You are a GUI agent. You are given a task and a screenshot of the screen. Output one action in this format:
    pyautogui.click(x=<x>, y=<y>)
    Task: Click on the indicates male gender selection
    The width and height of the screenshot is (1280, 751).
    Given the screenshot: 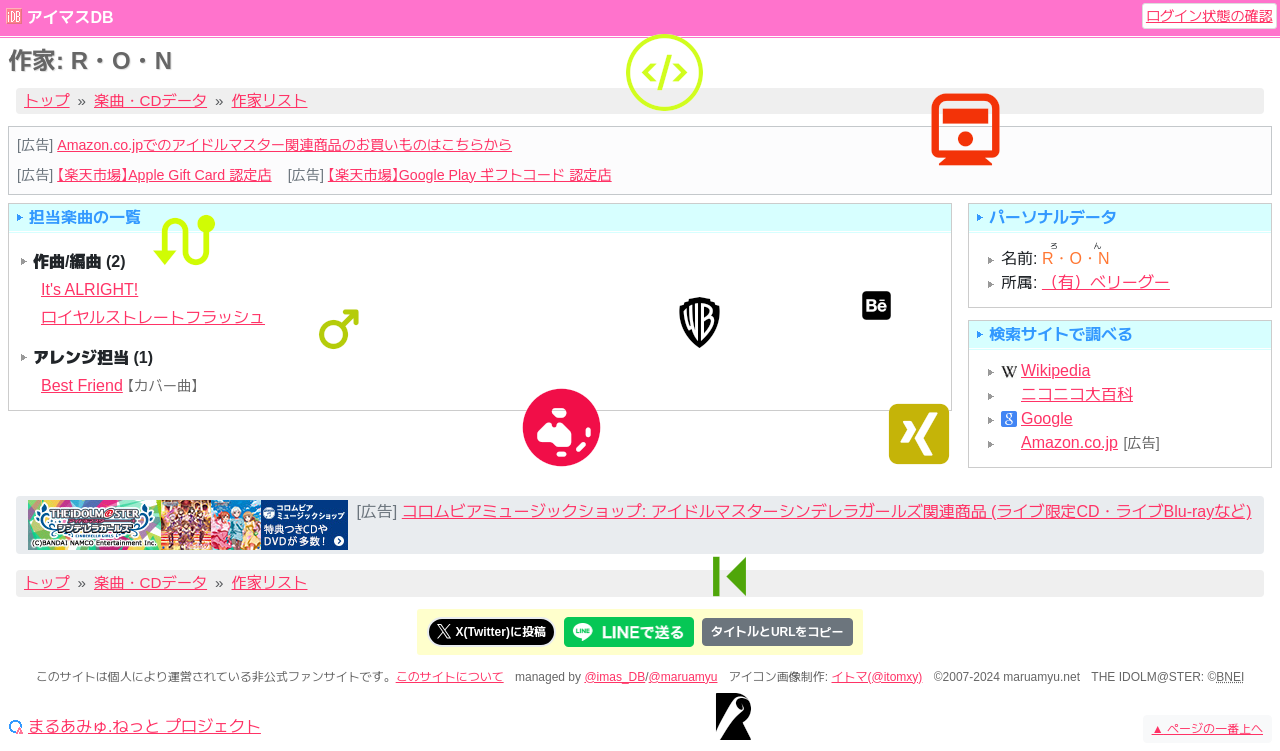 What is the action you would take?
    pyautogui.click(x=337, y=330)
    